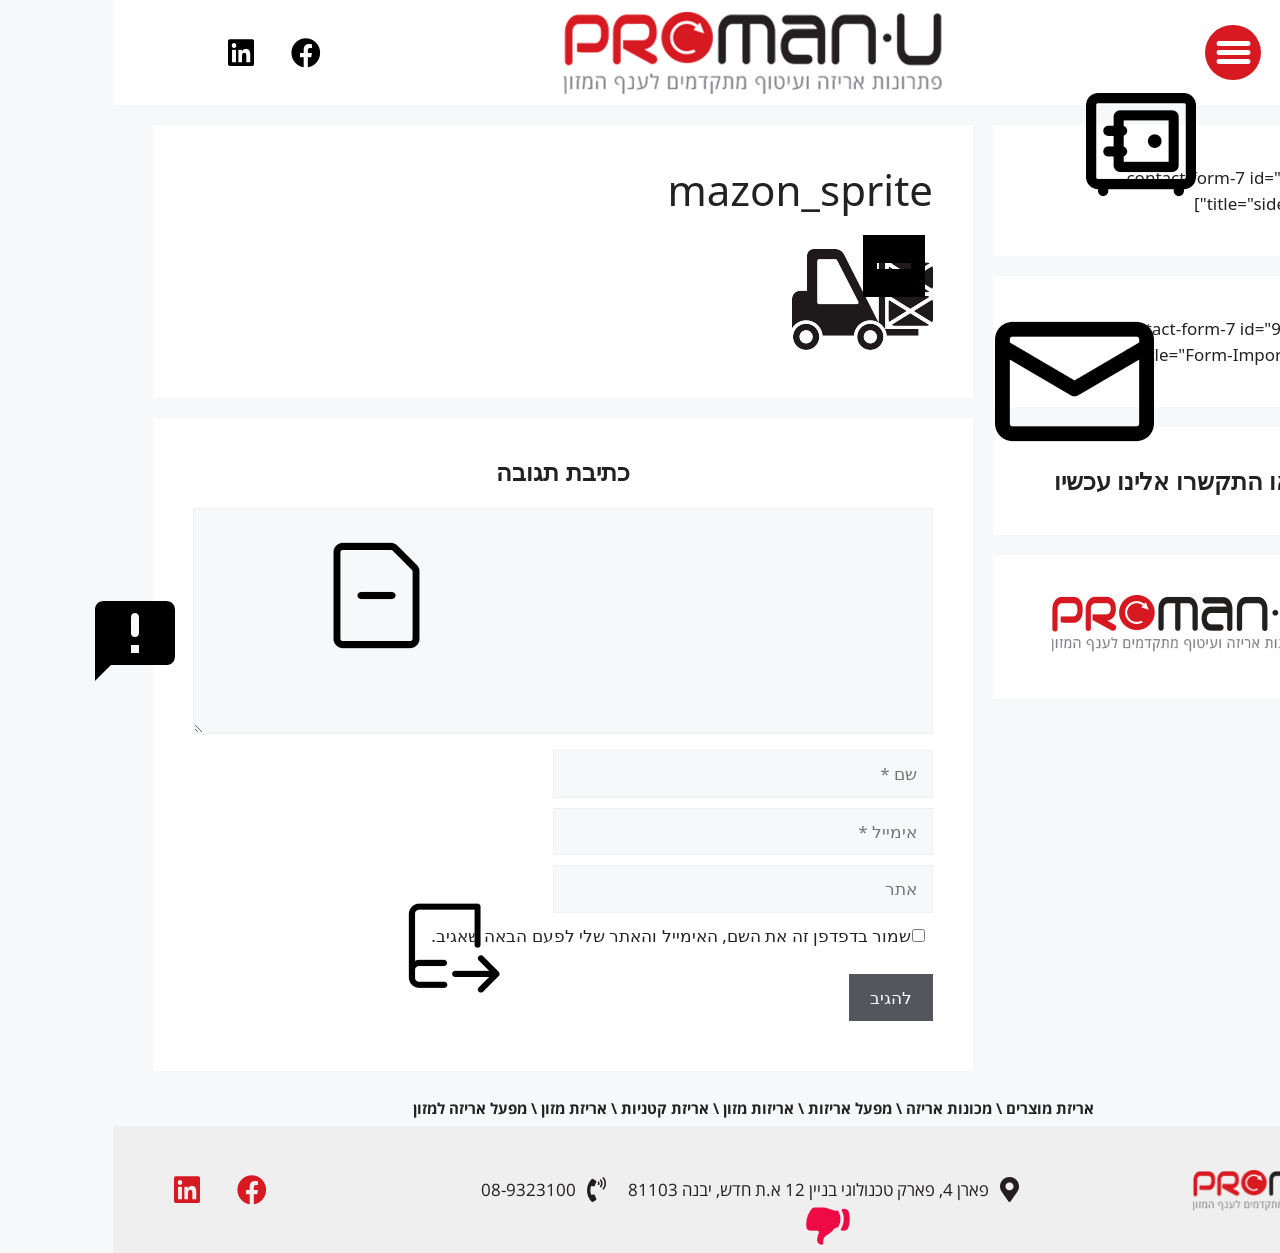 This screenshot has height=1253, width=1280. Describe the element at coordinates (376, 595) in the screenshot. I see `indicates a file has been removed or deleted` at that location.